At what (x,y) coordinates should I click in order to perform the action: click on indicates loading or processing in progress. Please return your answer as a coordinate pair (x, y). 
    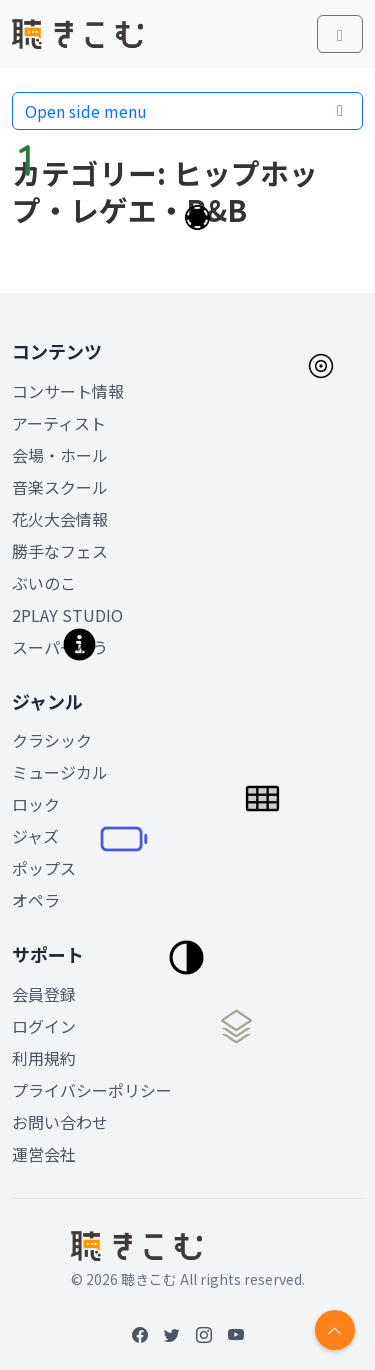
    Looking at the image, I should click on (197, 217).